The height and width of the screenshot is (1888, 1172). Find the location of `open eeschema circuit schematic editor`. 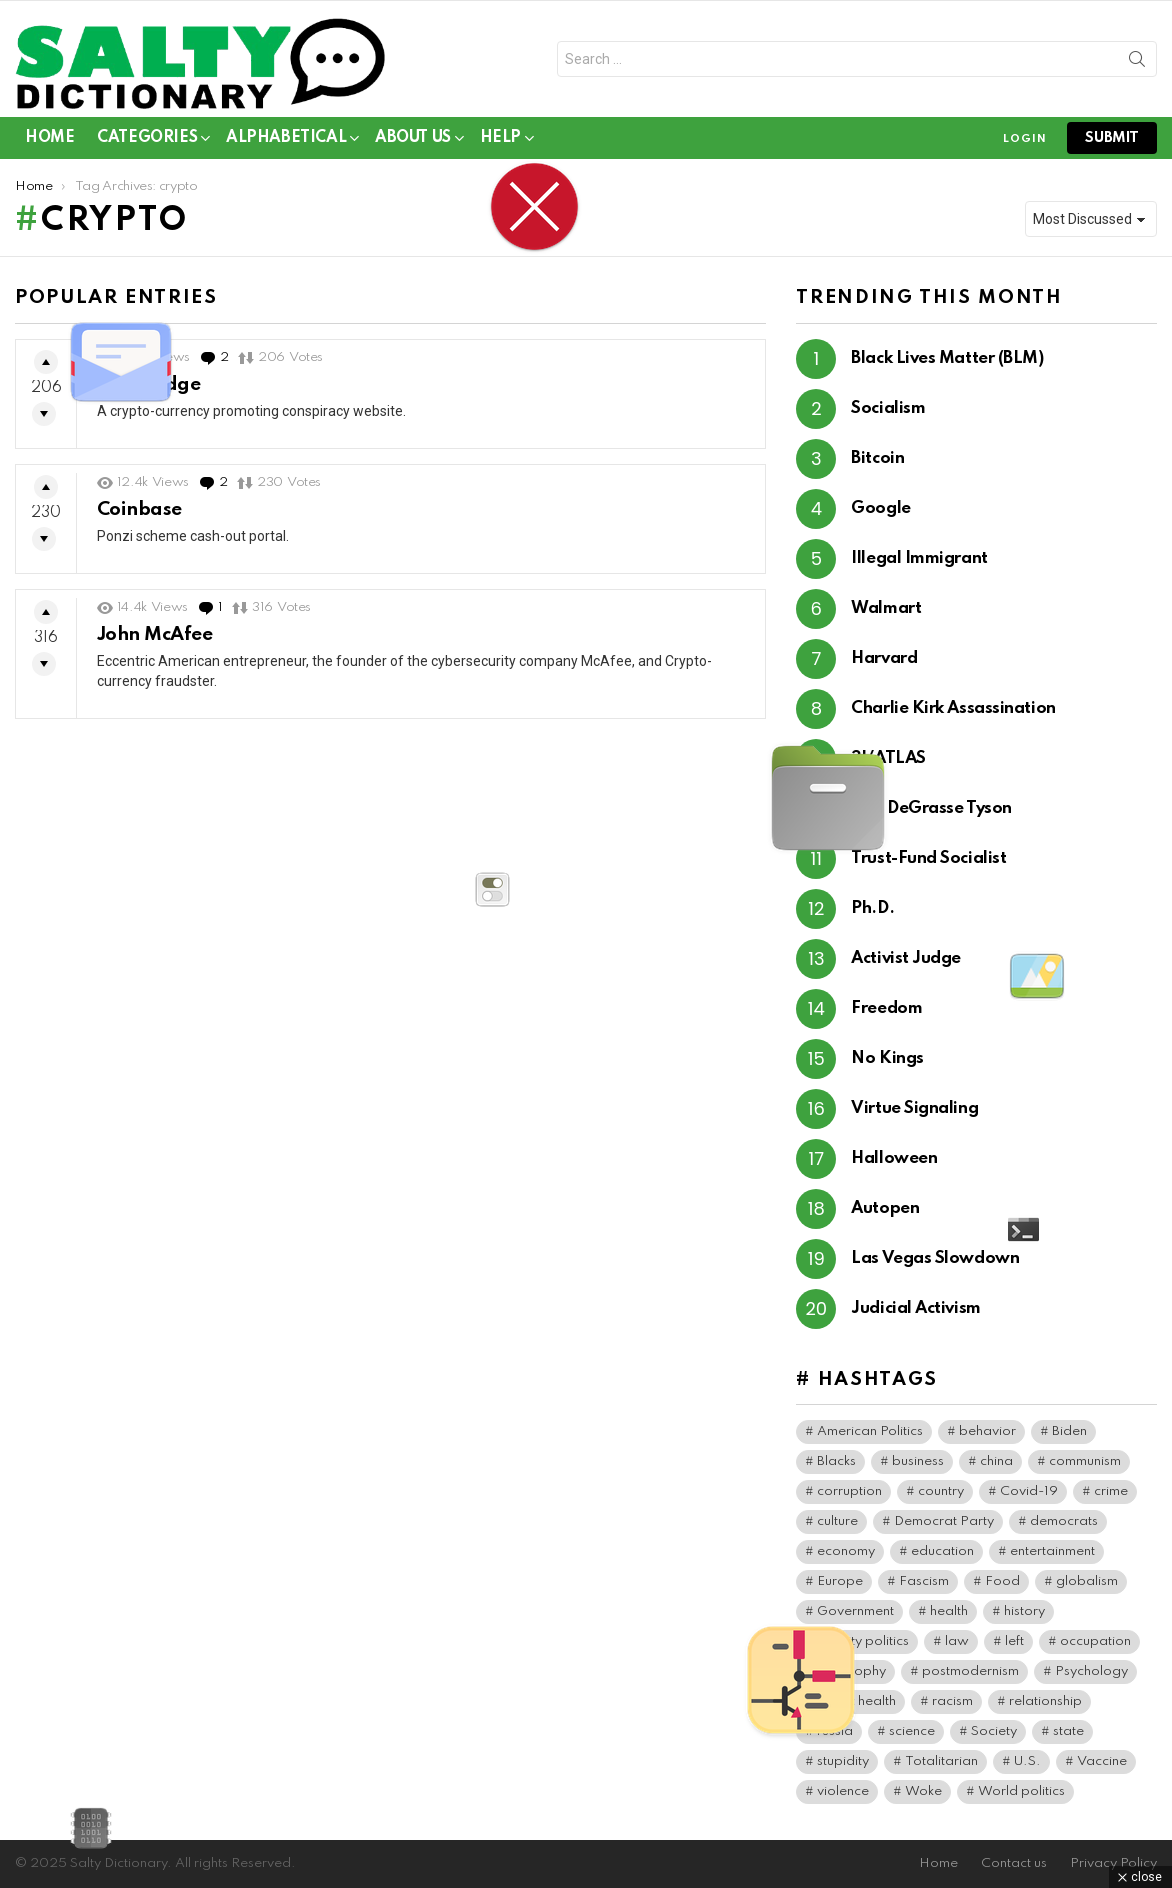

open eeschema circuit schematic editor is located at coordinates (801, 1680).